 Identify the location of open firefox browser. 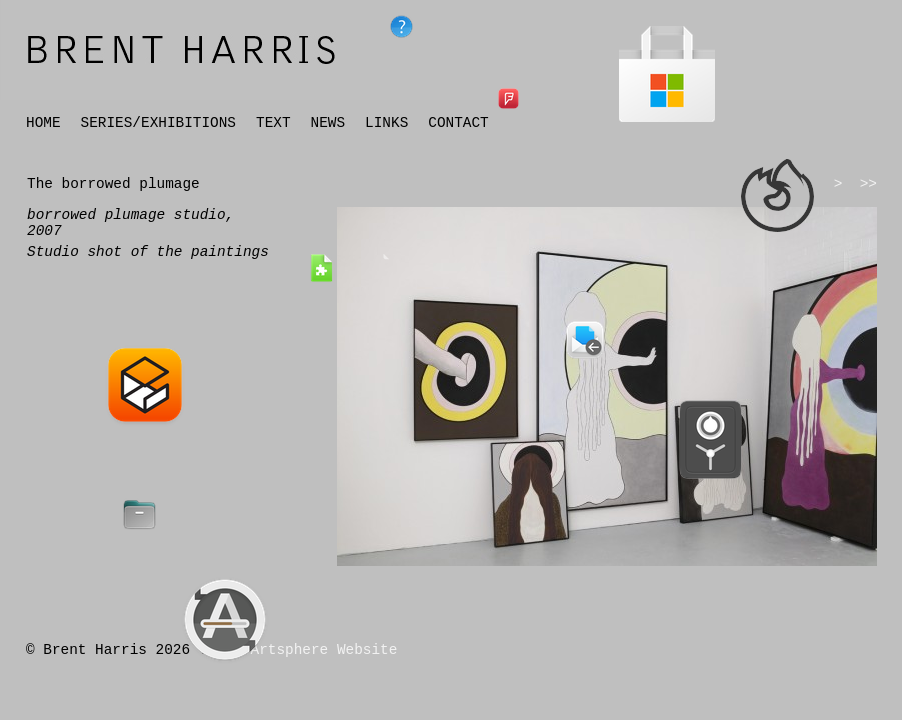
(777, 195).